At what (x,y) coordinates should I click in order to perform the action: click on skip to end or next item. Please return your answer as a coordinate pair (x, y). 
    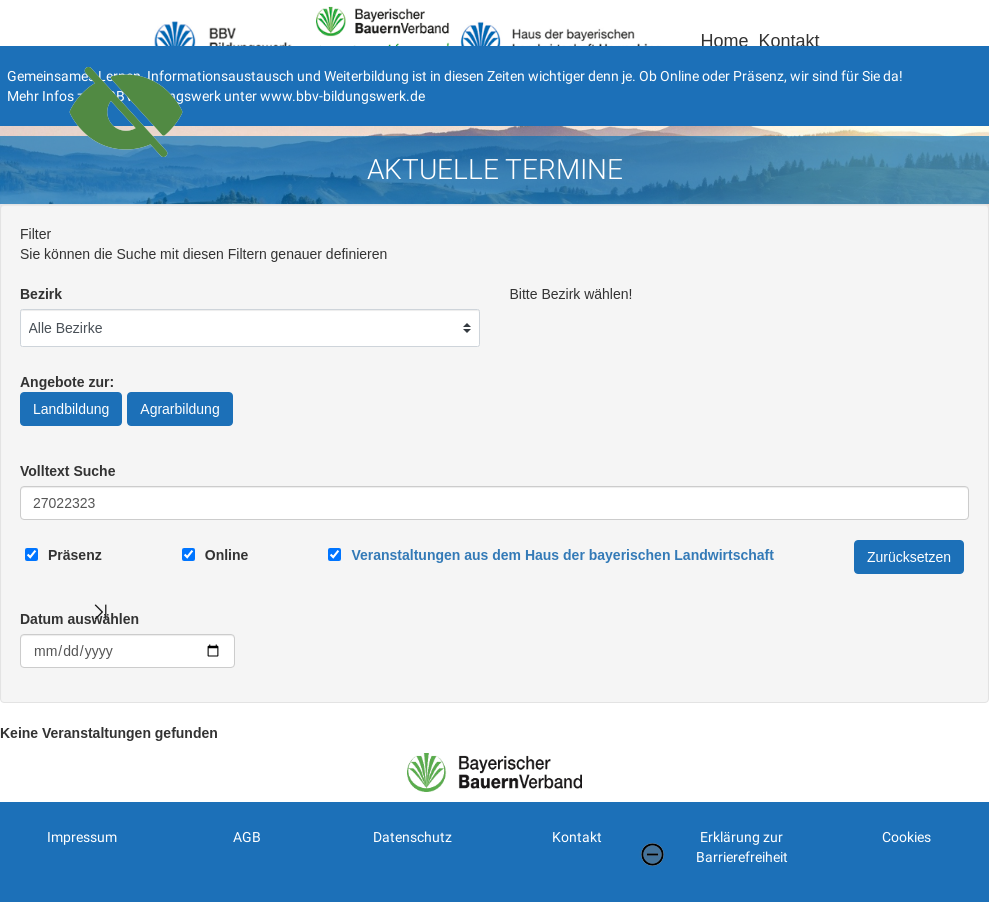
    Looking at the image, I should click on (101, 612).